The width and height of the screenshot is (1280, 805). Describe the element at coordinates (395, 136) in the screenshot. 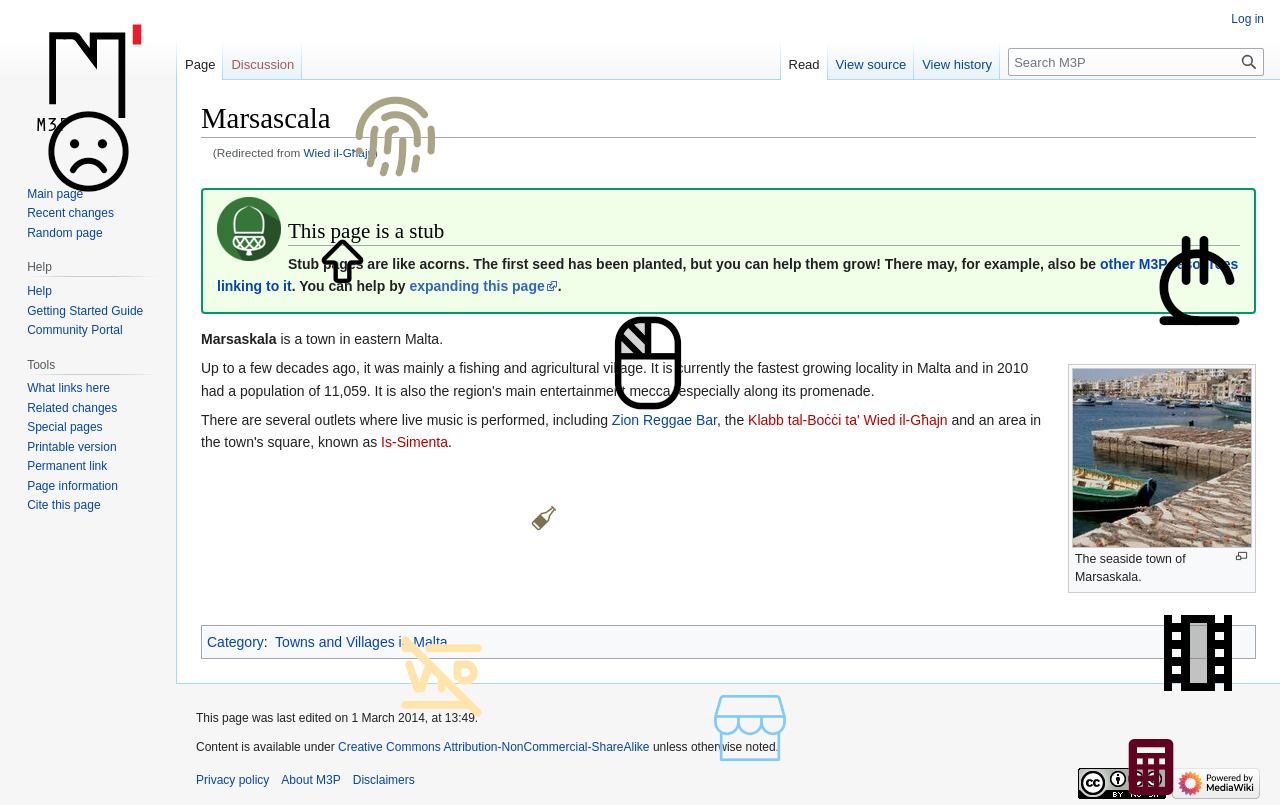

I see `enable fingerprint authentication` at that location.